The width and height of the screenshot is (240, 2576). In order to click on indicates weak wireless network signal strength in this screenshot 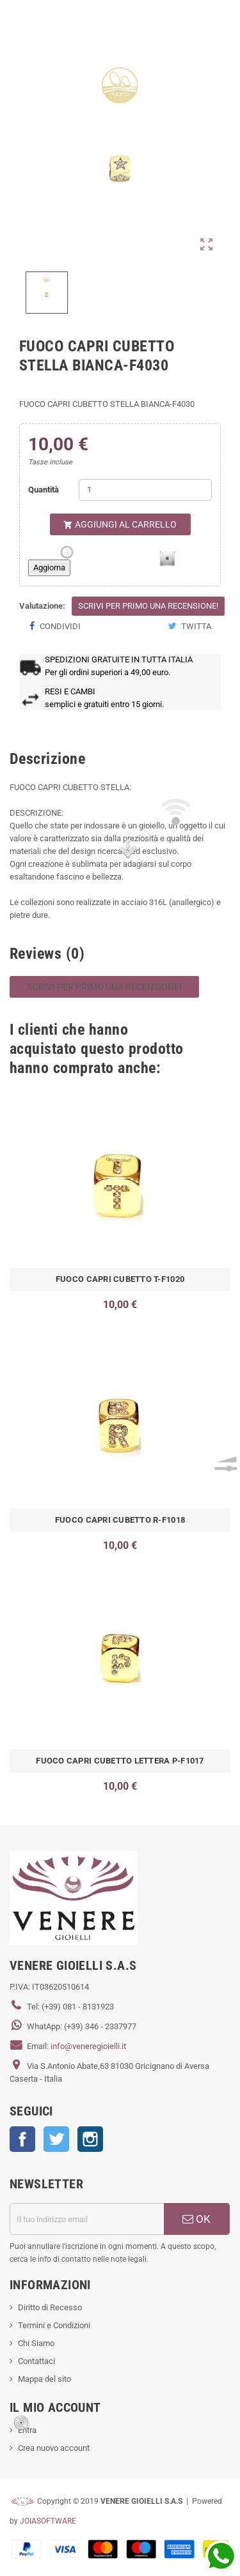, I will do `click(175, 811)`.